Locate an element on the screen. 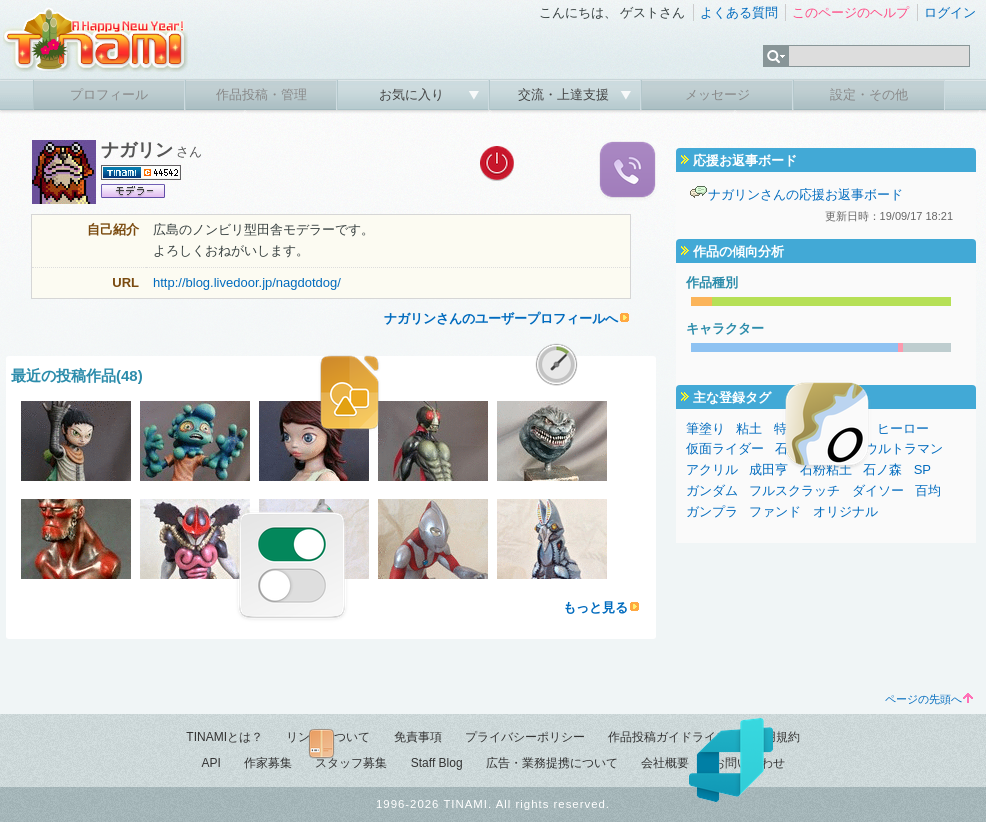 The width and height of the screenshot is (986, 822). open visualblend application is located at coordinates (731, 760).